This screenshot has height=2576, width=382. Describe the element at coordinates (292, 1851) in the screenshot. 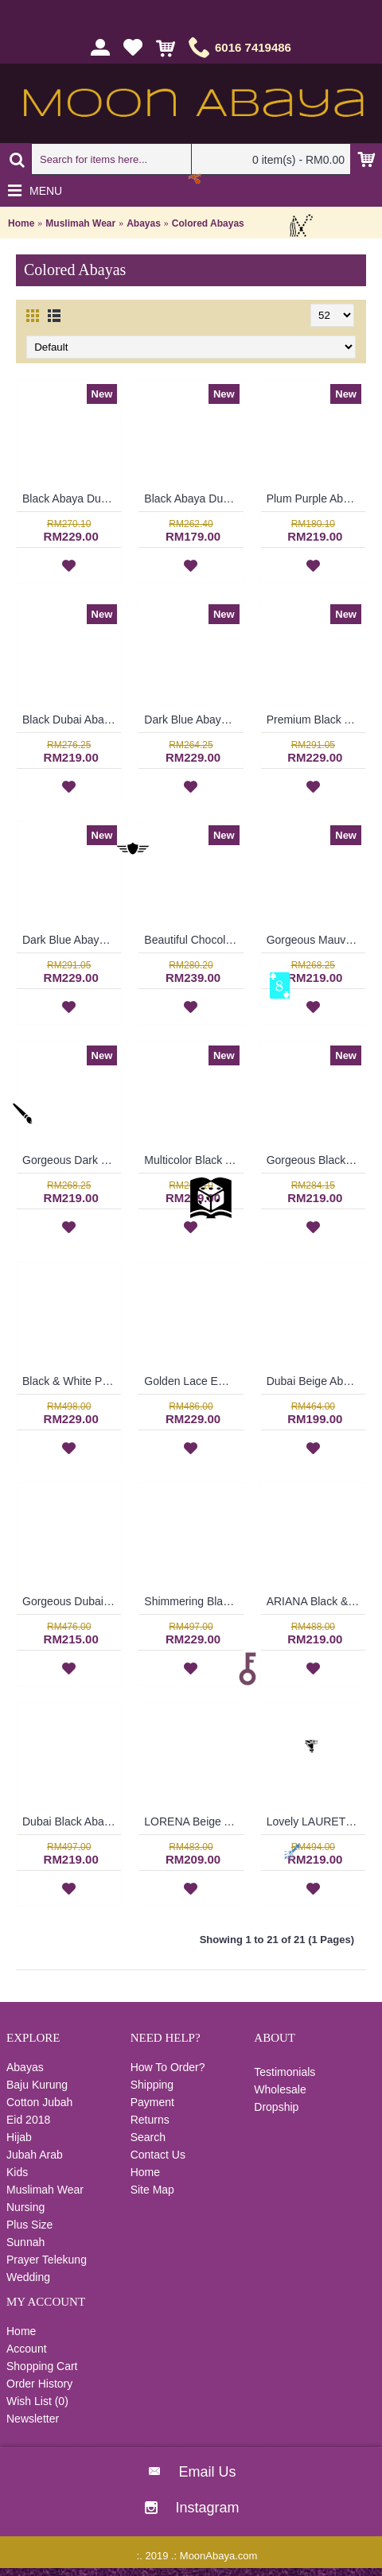

I see `launch celebration or fireworks effect` at that location.